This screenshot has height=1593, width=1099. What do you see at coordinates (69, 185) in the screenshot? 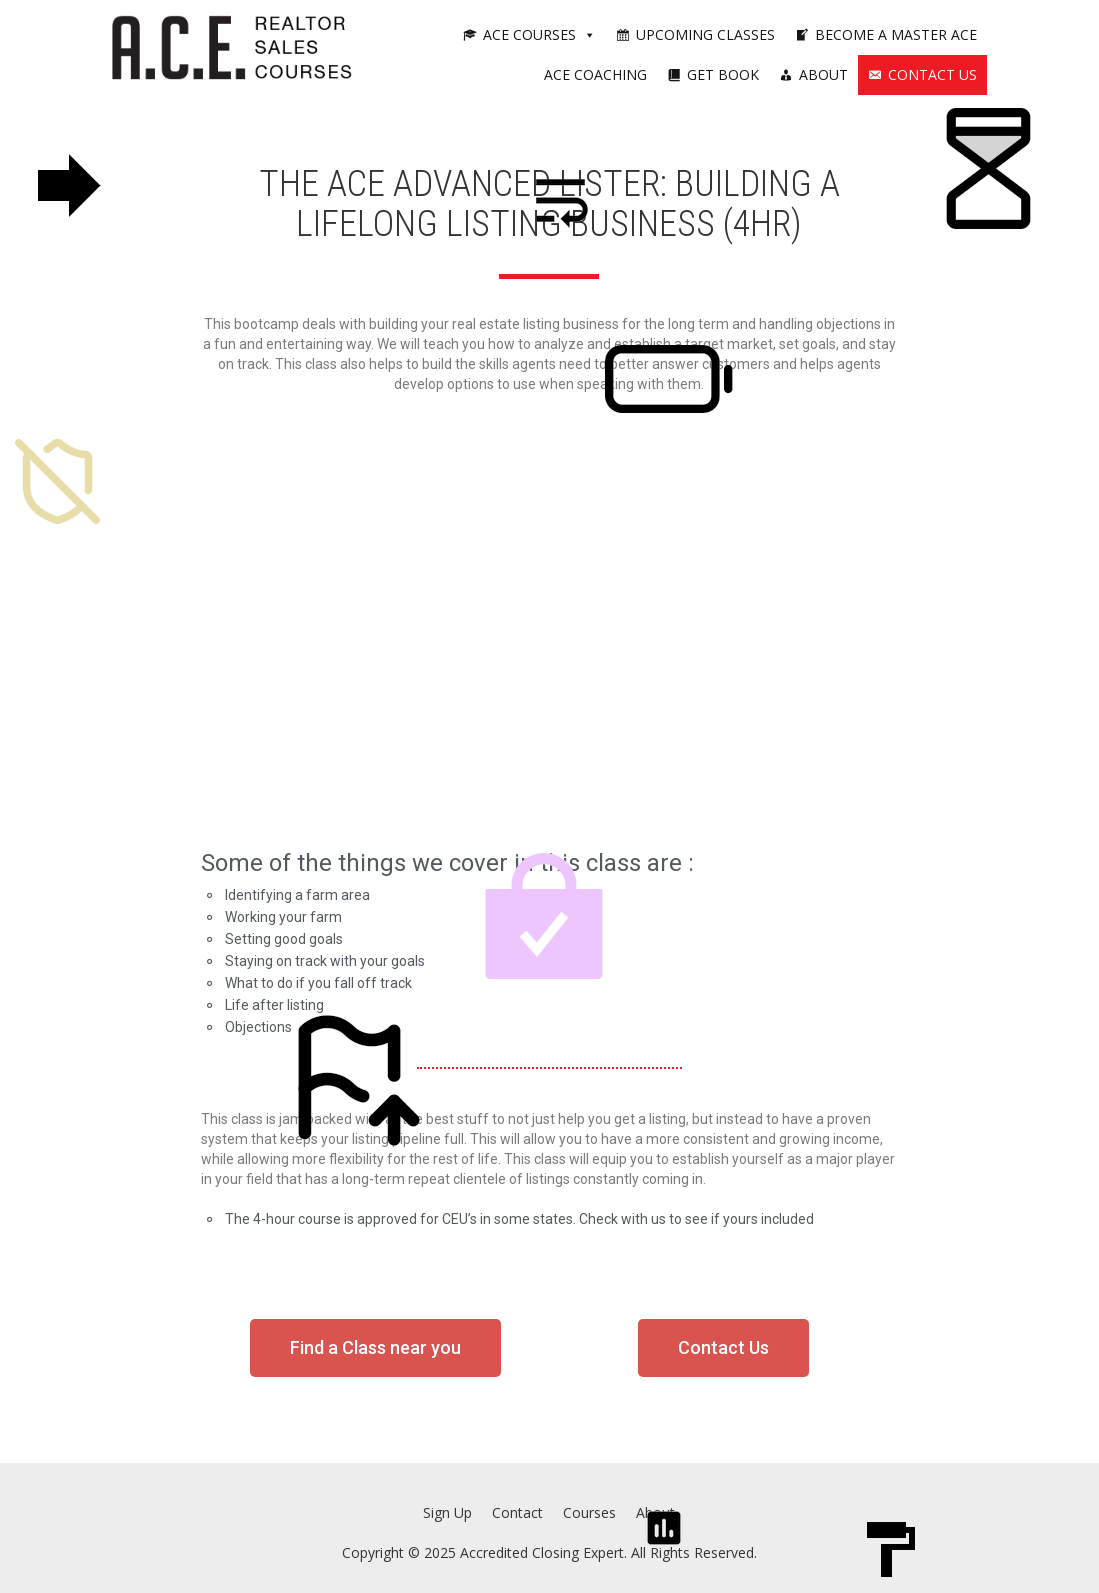
I see `forward an email or message` at bounding box center [69, 185].